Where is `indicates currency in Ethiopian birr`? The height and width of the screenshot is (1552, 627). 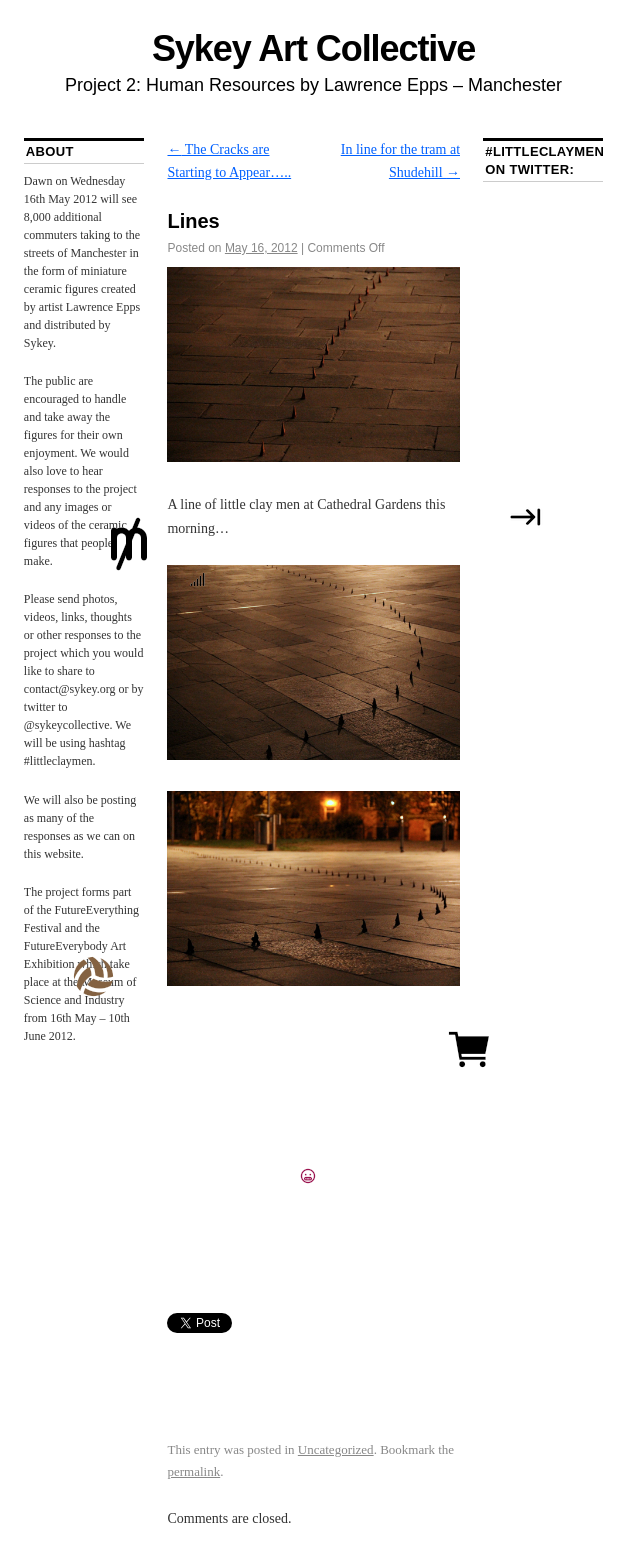 indicates currency in Ethiopian birr is located at coordinates (129, 544).